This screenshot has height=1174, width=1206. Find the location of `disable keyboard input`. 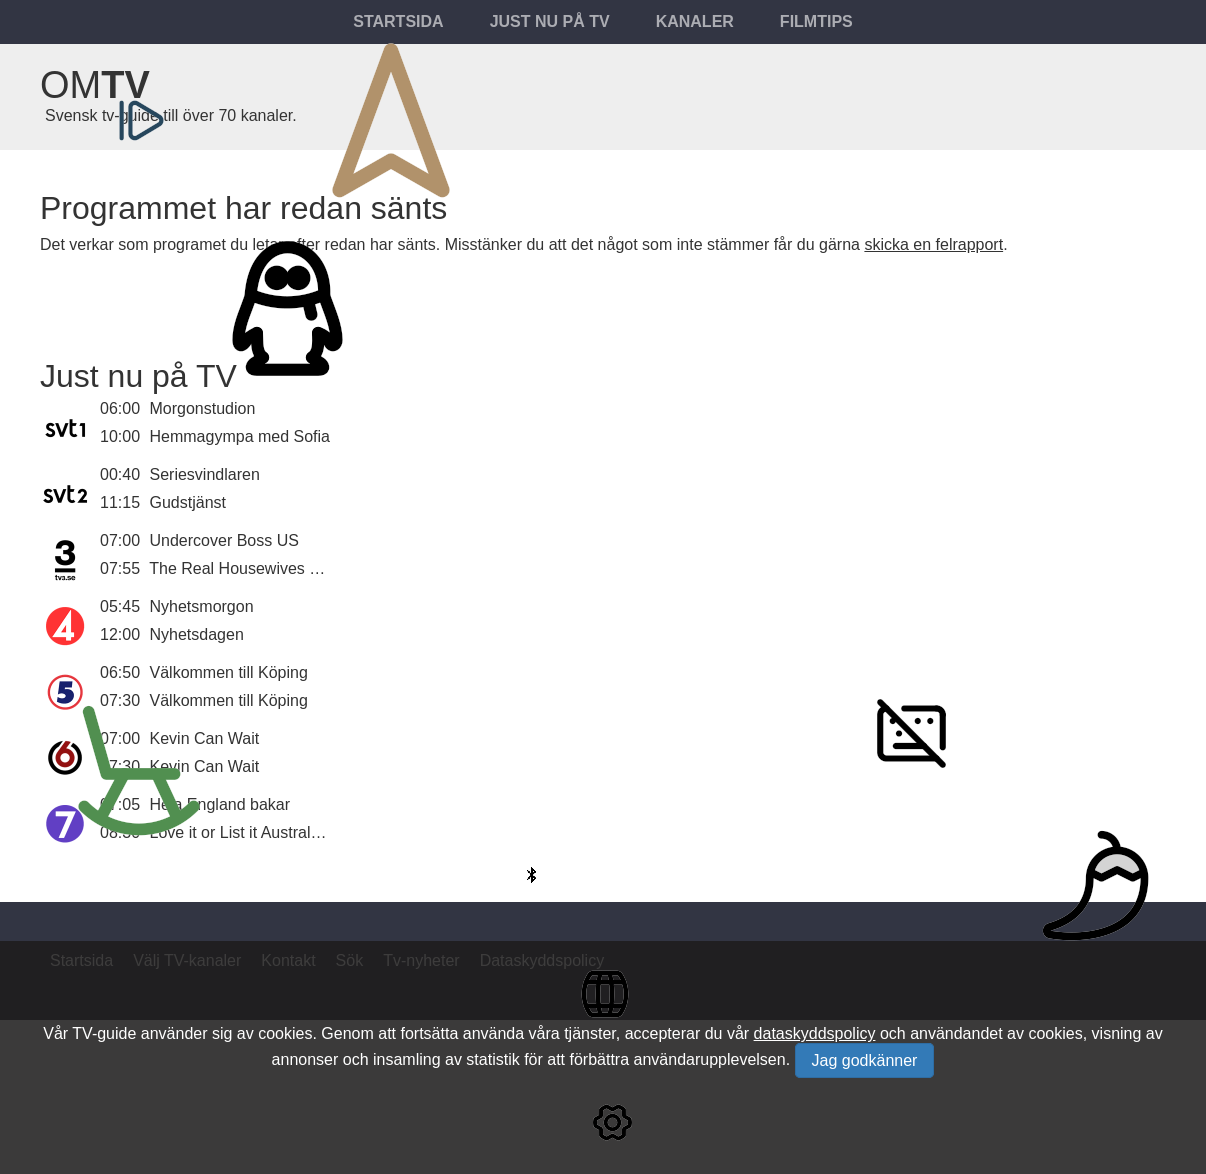

disable keyboard input is located at coordinates (911, 733).